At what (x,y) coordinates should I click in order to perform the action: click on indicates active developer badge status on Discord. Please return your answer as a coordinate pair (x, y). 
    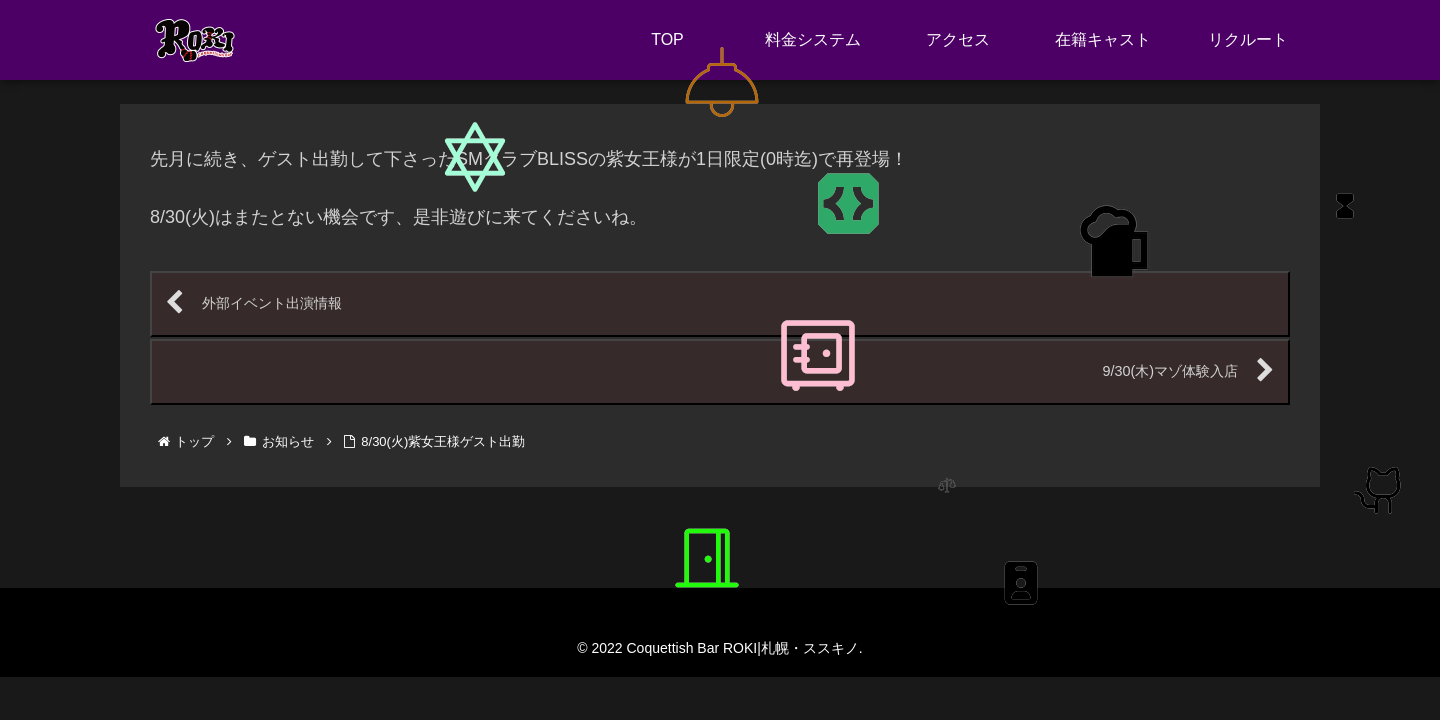
    Looking at the image, I should click on (848, 203).